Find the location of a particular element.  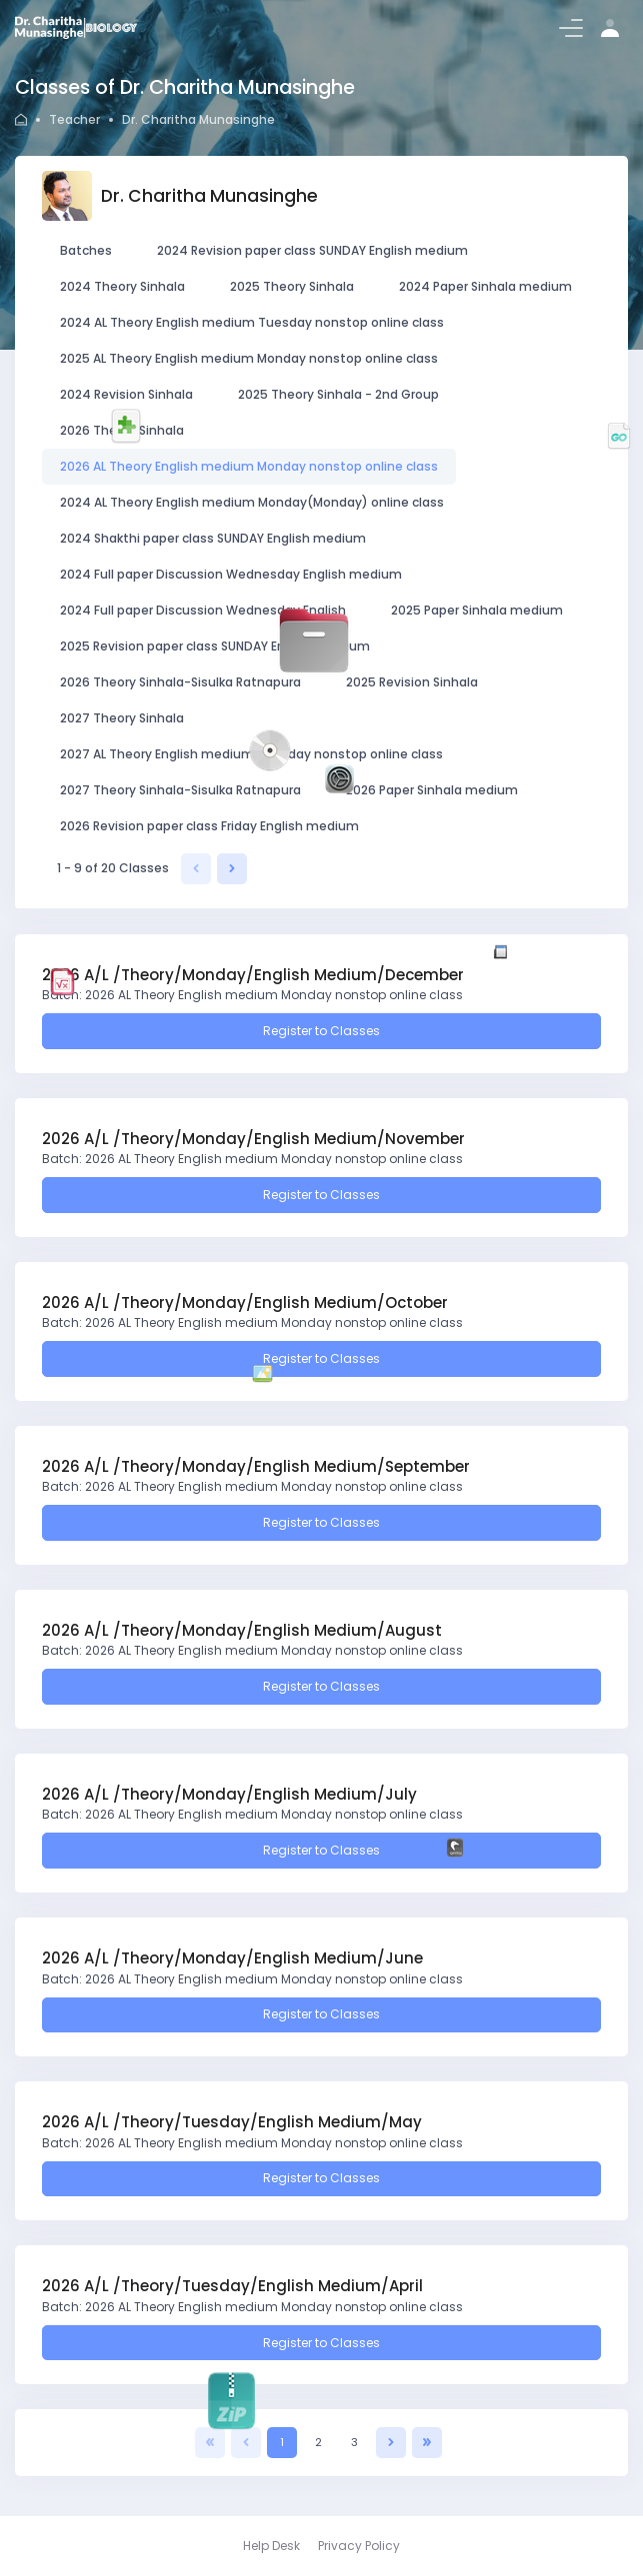

open graphics or image editing applications is located at coordinates (262, 1373).